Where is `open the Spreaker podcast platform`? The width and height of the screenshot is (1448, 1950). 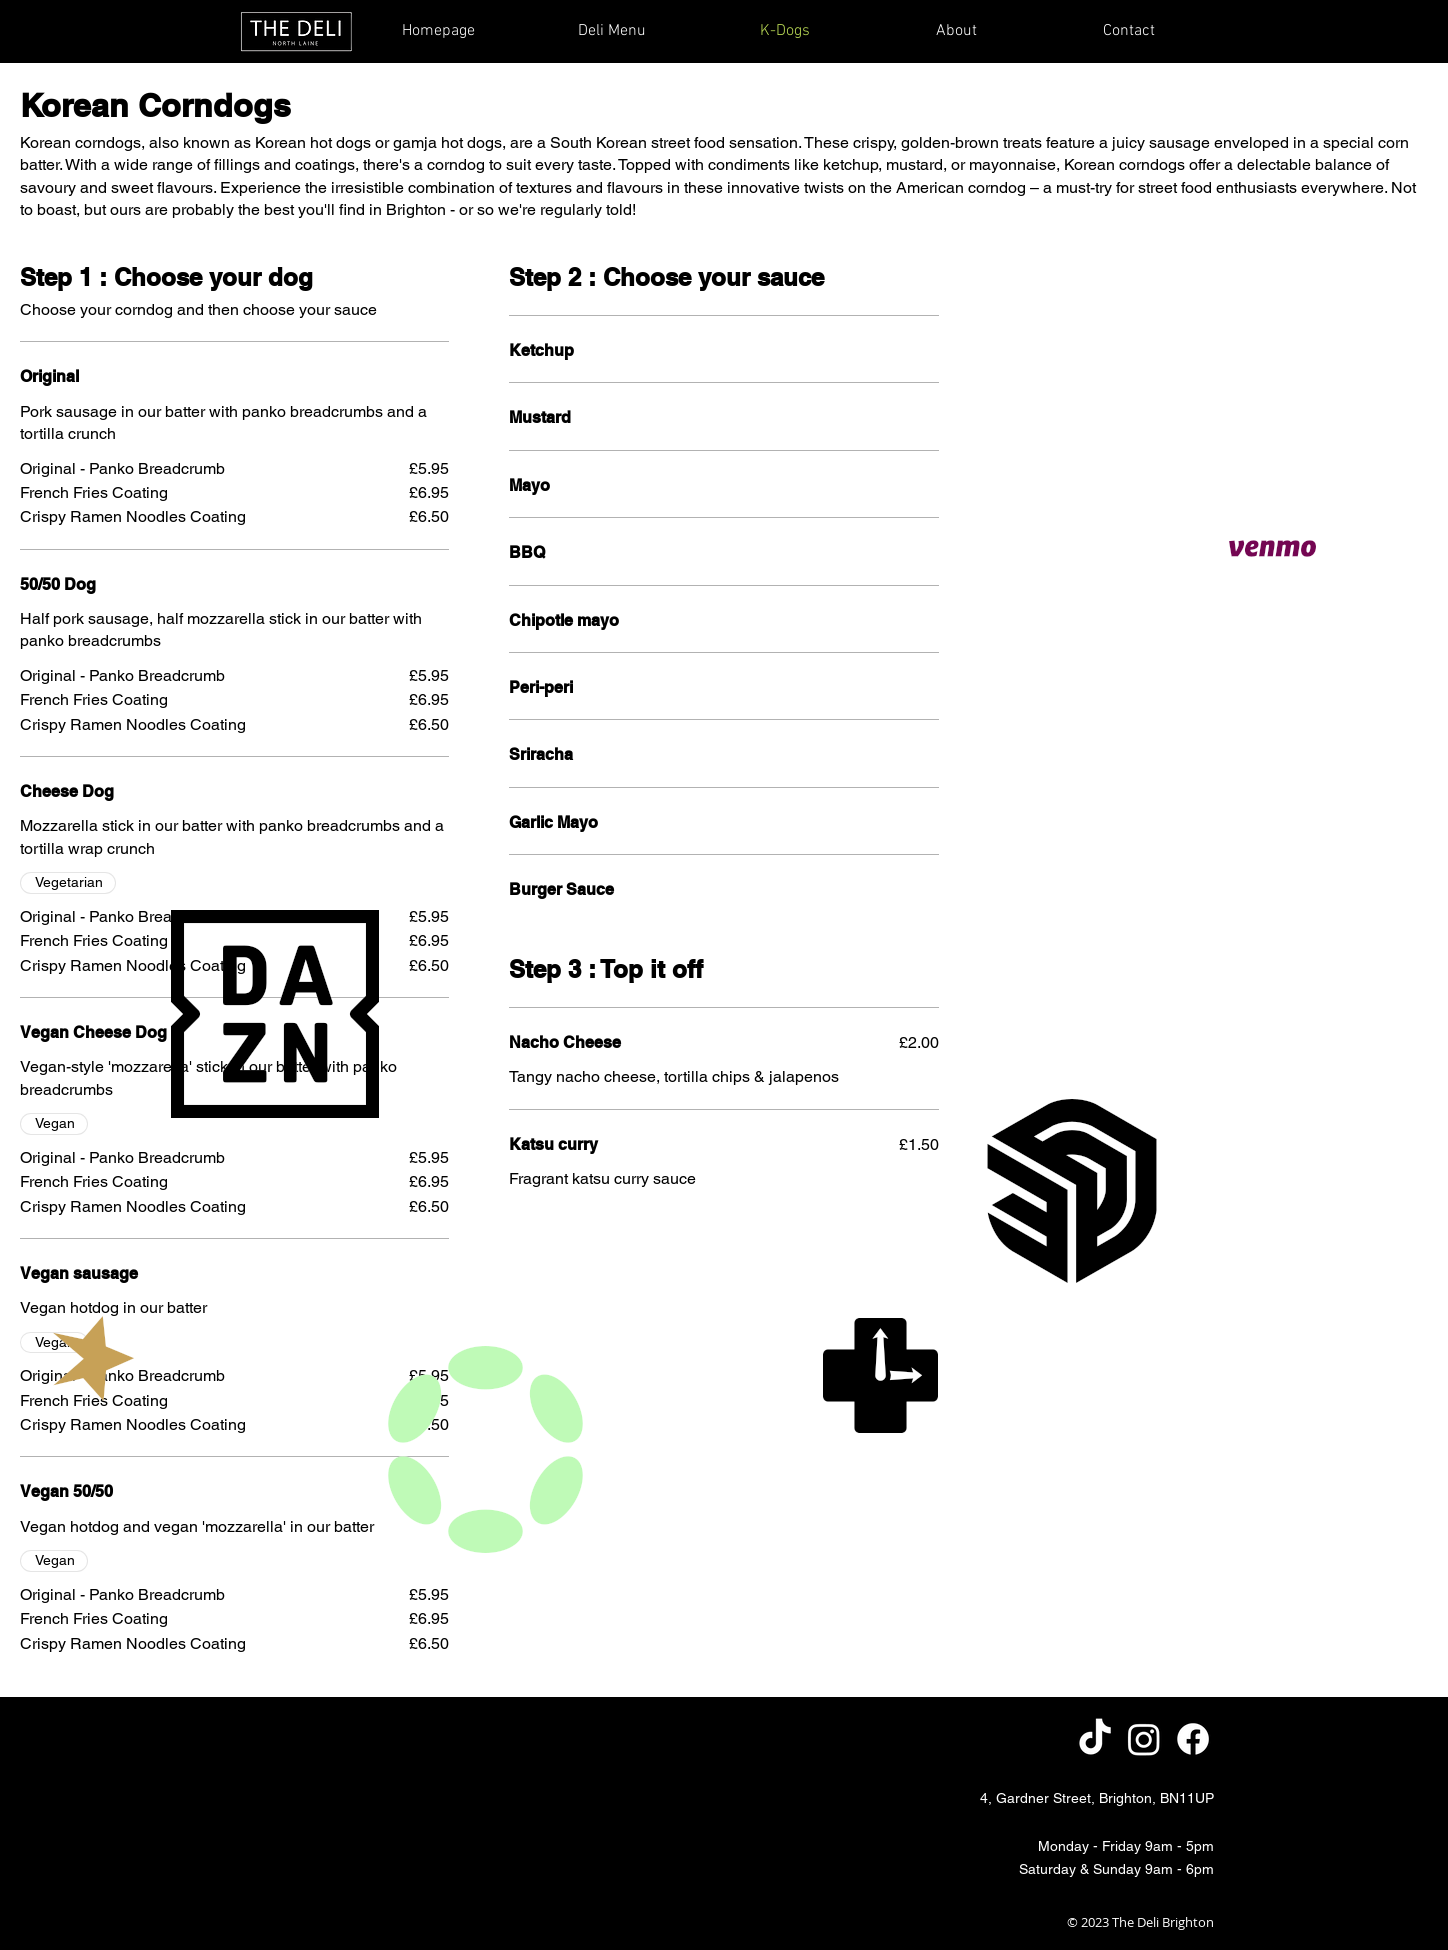 open the Spreaker podcast platform is located at coordinates (93, 1358).